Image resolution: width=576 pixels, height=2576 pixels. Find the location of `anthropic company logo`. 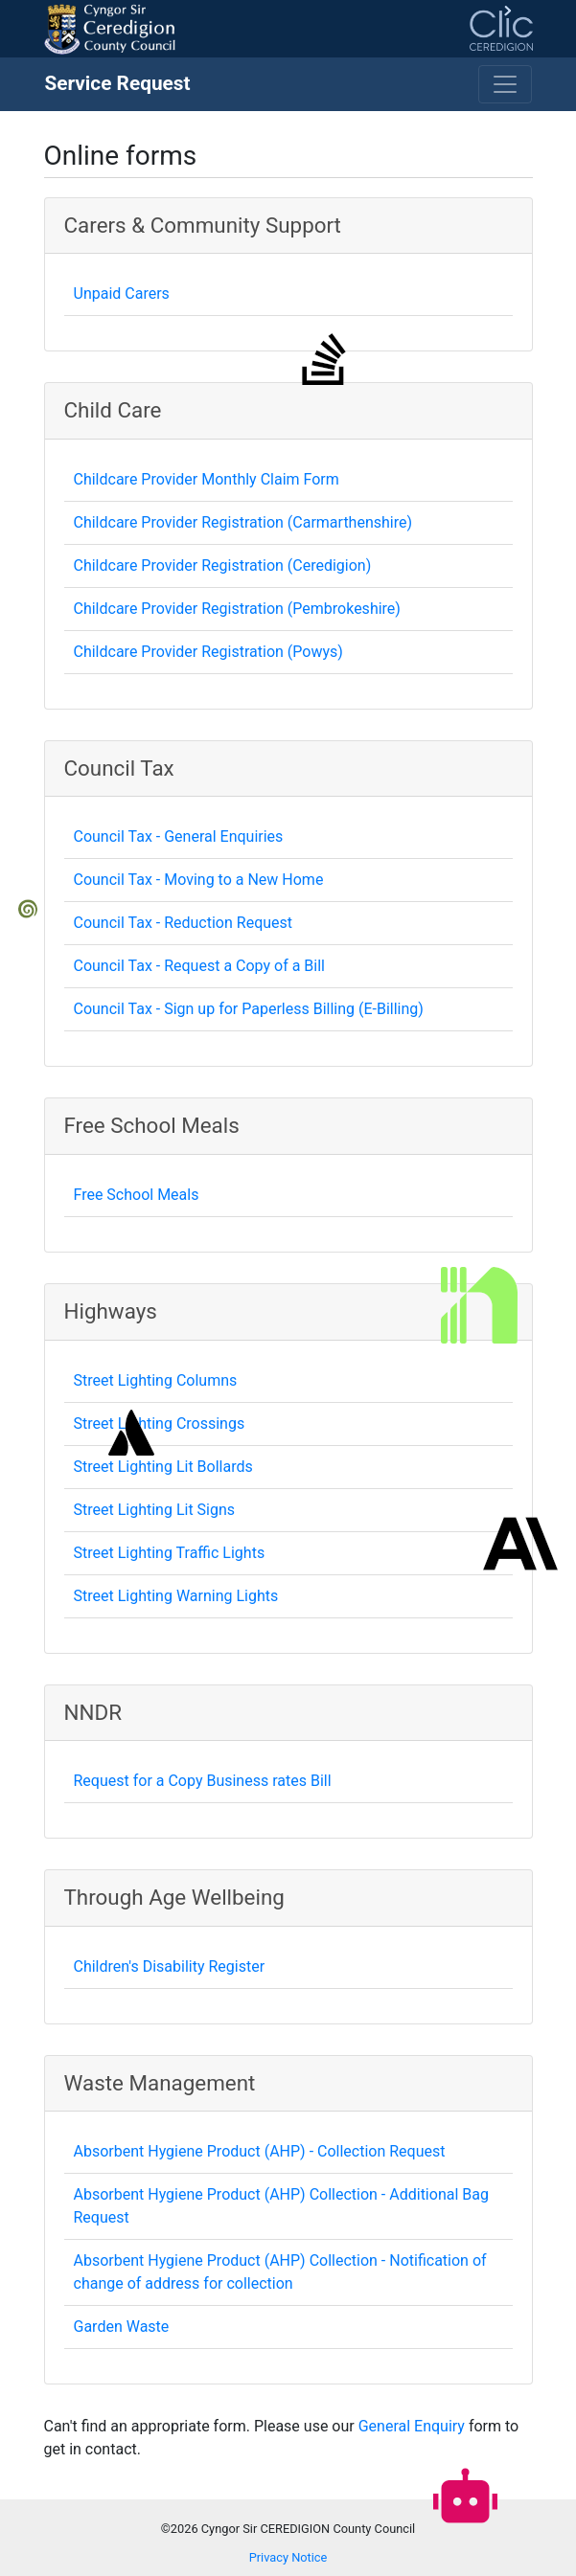

anthropic company logo is located at coordinates (520, 1544).